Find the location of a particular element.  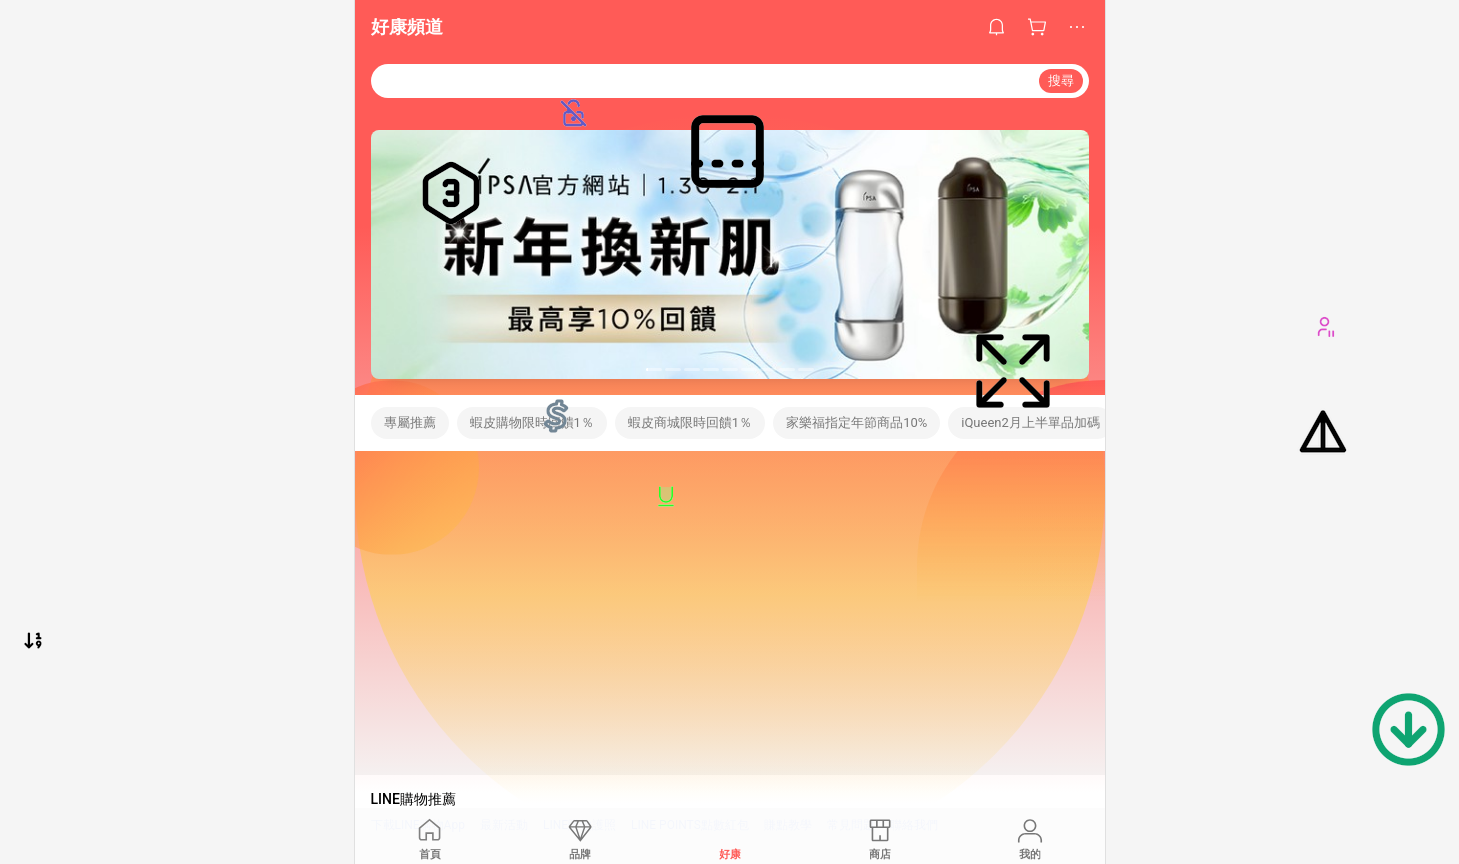

unlock feature is unavailable or disabled is located at coordinates (573, 113).